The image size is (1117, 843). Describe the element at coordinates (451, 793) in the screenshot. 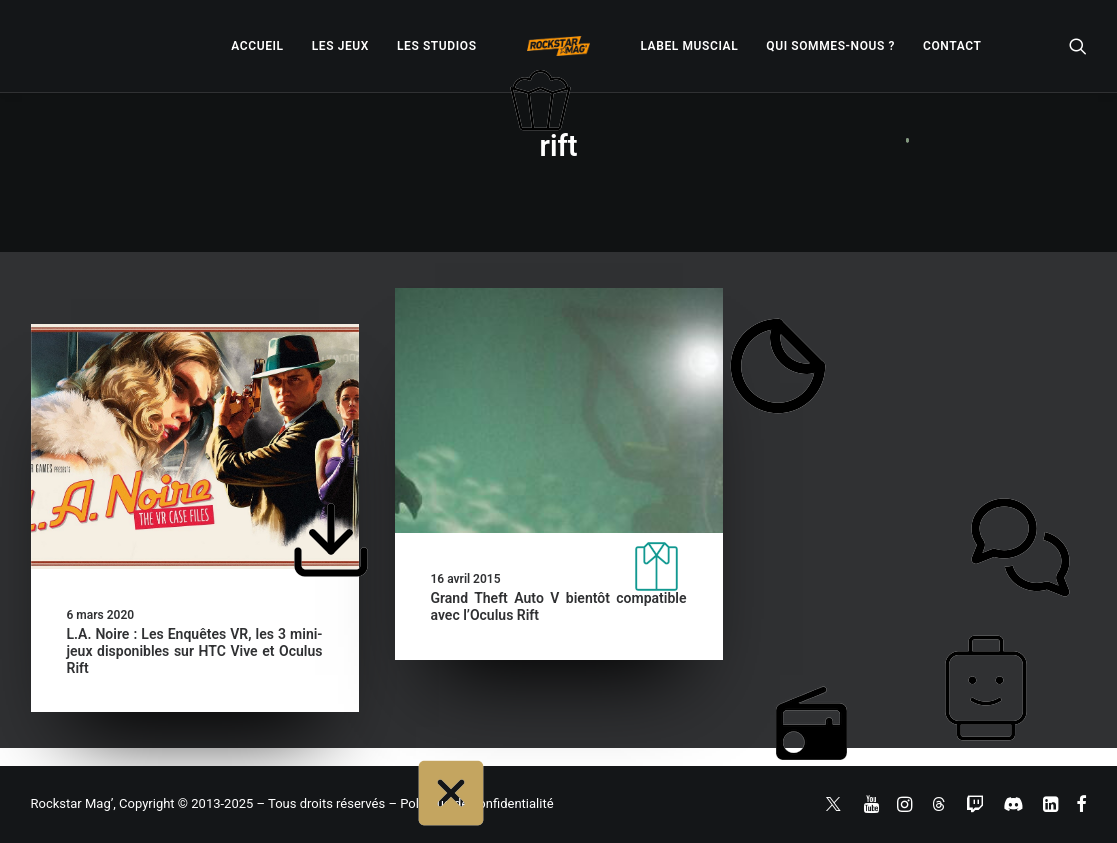

I see `close or dismiss a modal window` at that location.